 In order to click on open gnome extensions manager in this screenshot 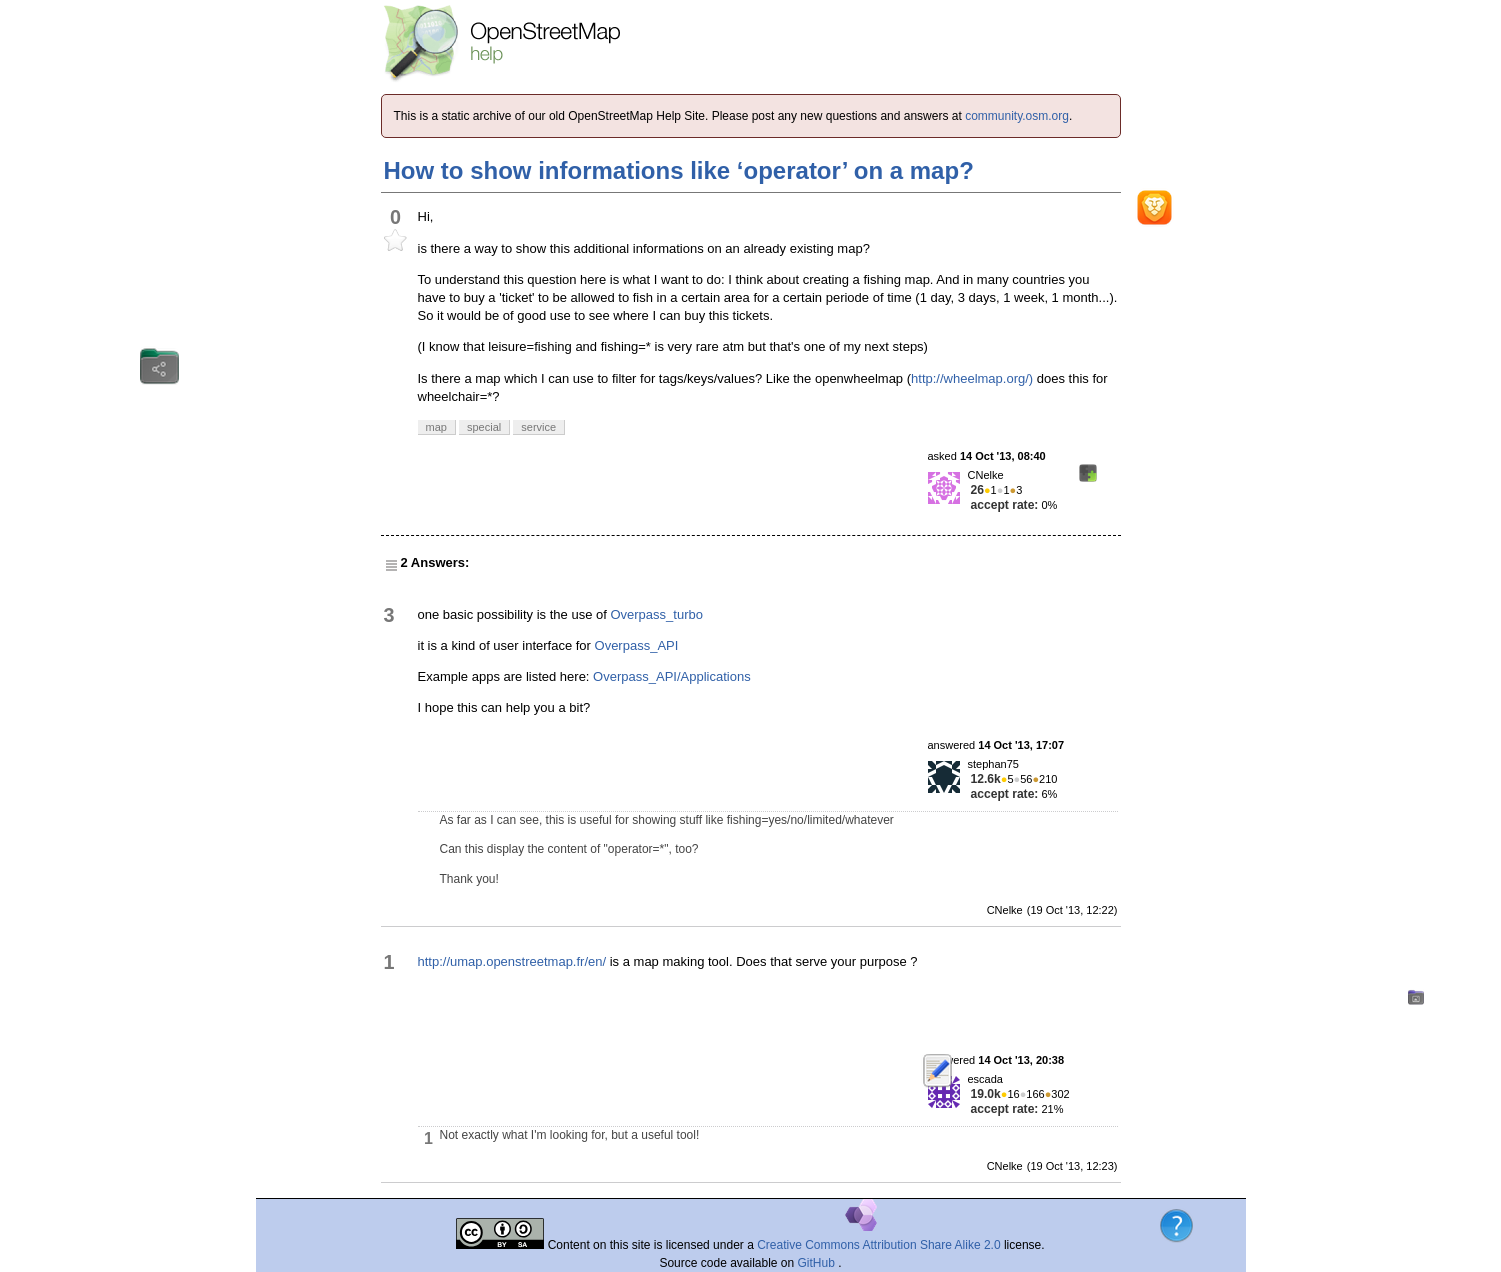, I will do `click(1088, 473)`.